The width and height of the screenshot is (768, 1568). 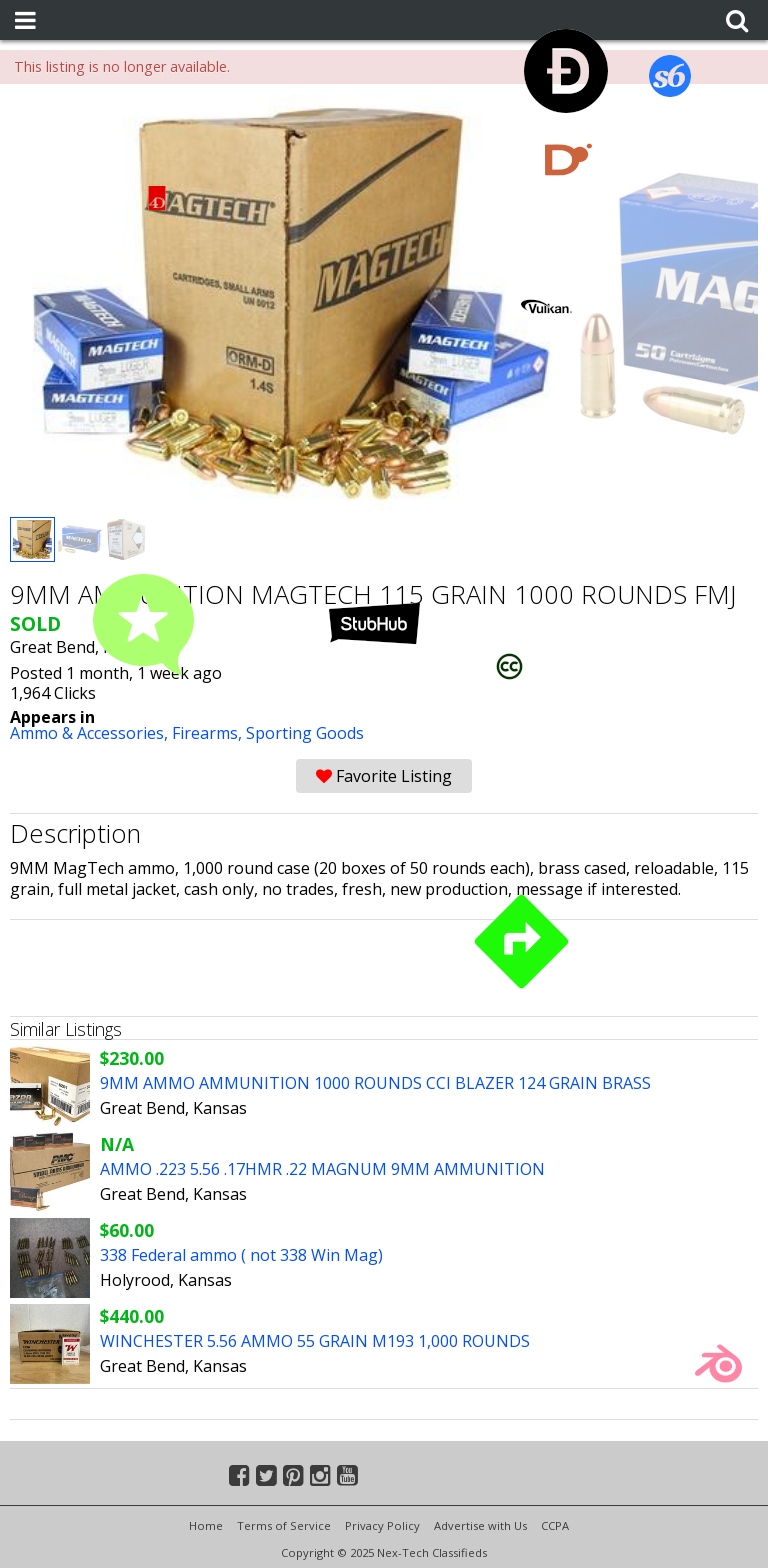 I want to click on visit Society6 website or app, so click(x=670, y=76).